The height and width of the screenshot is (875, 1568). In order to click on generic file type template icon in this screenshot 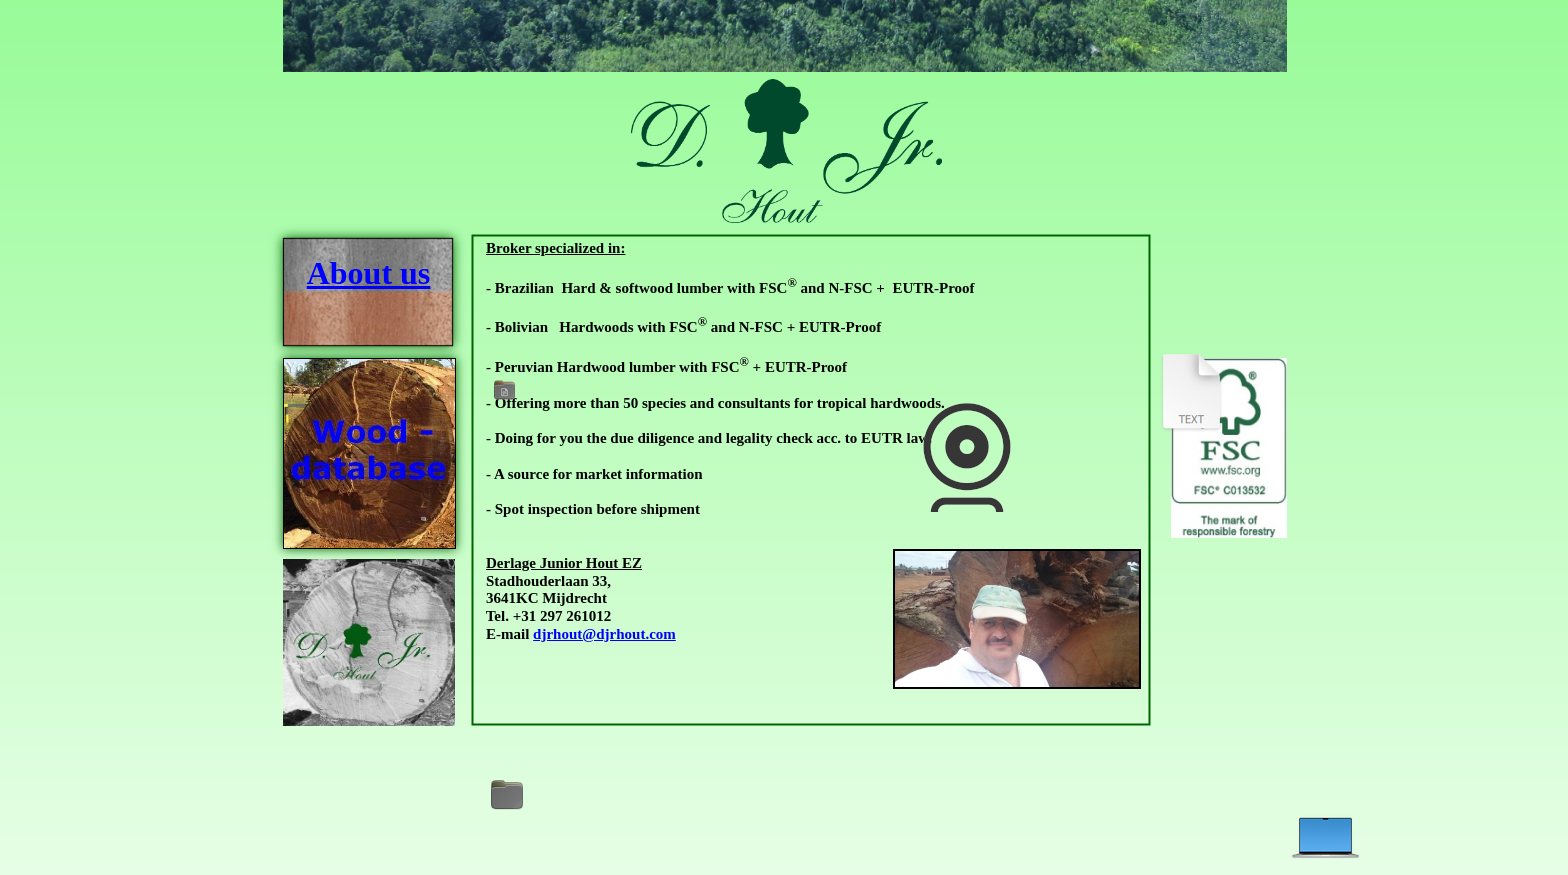, I will do `click(1191, 392)`.